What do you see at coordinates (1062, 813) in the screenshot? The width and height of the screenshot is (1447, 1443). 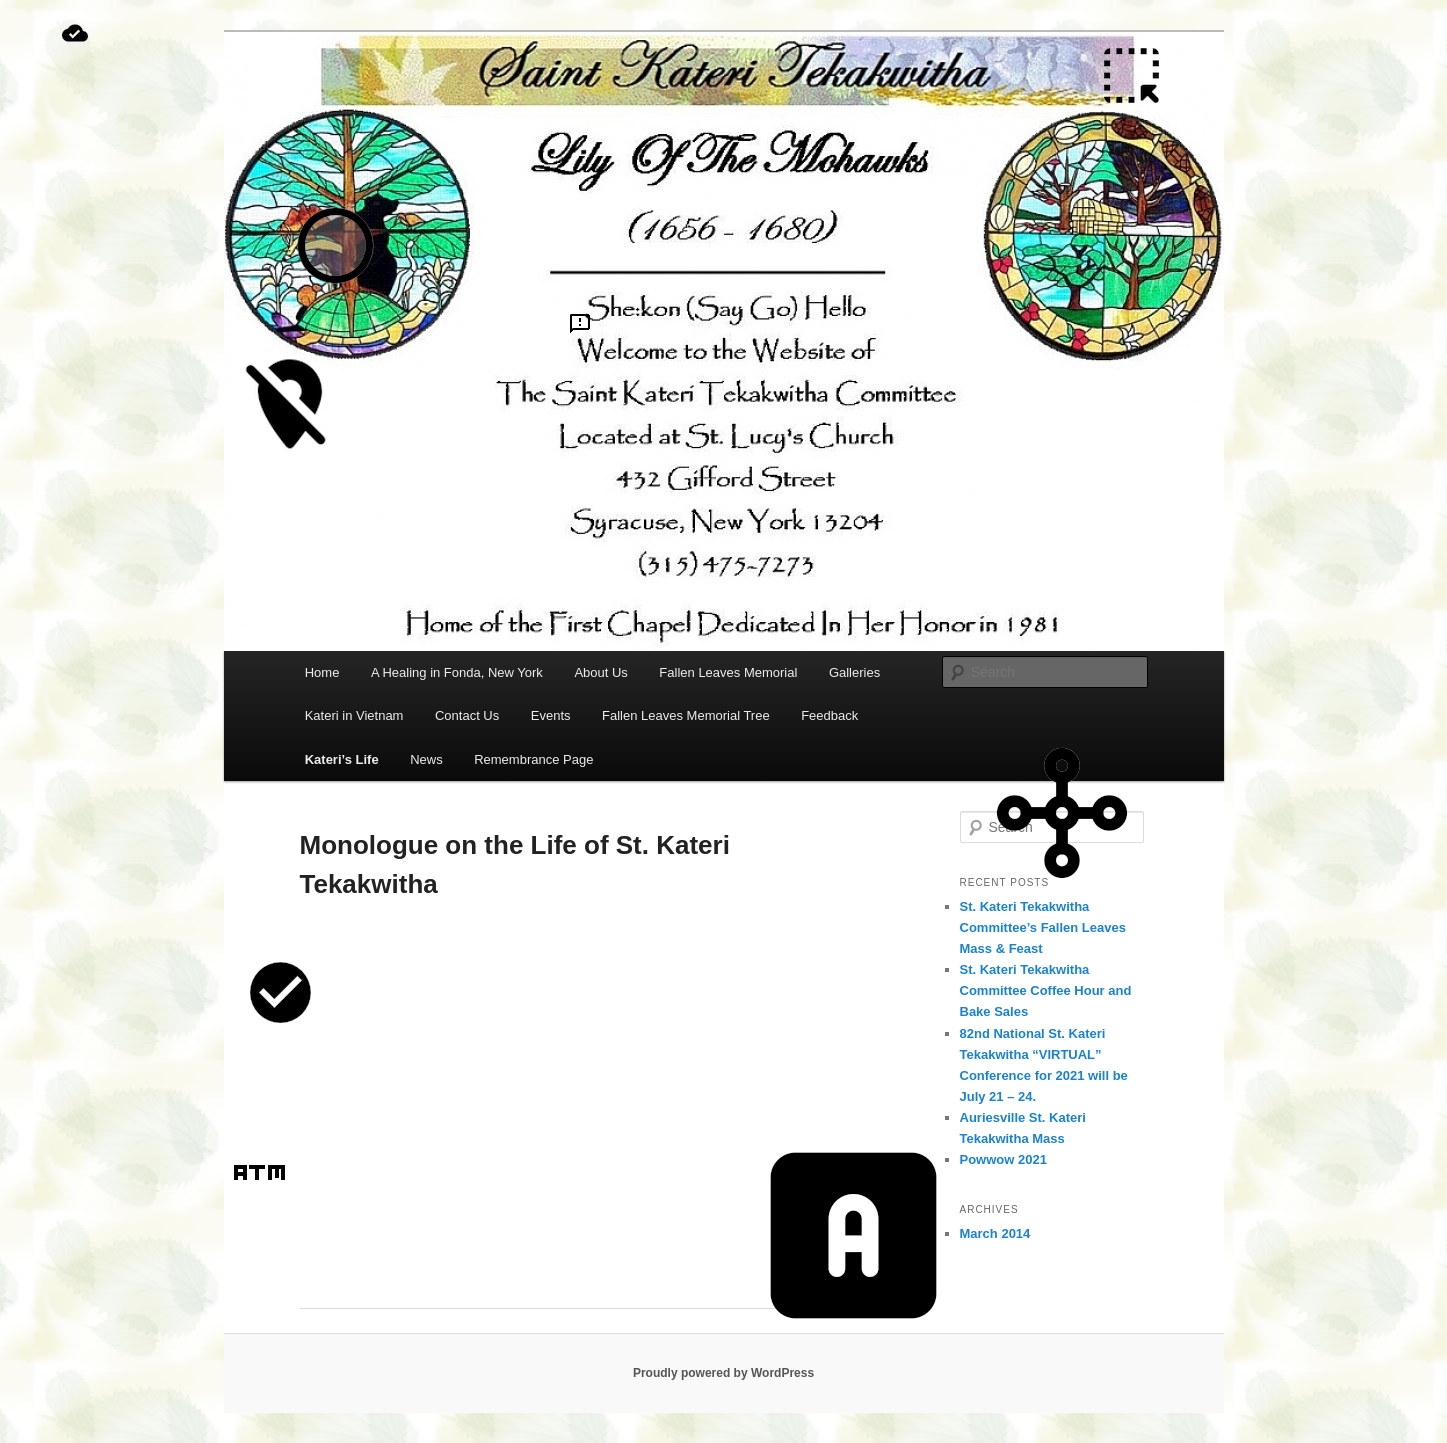 I see `view star network topology` at bounding box center [1062, 813].